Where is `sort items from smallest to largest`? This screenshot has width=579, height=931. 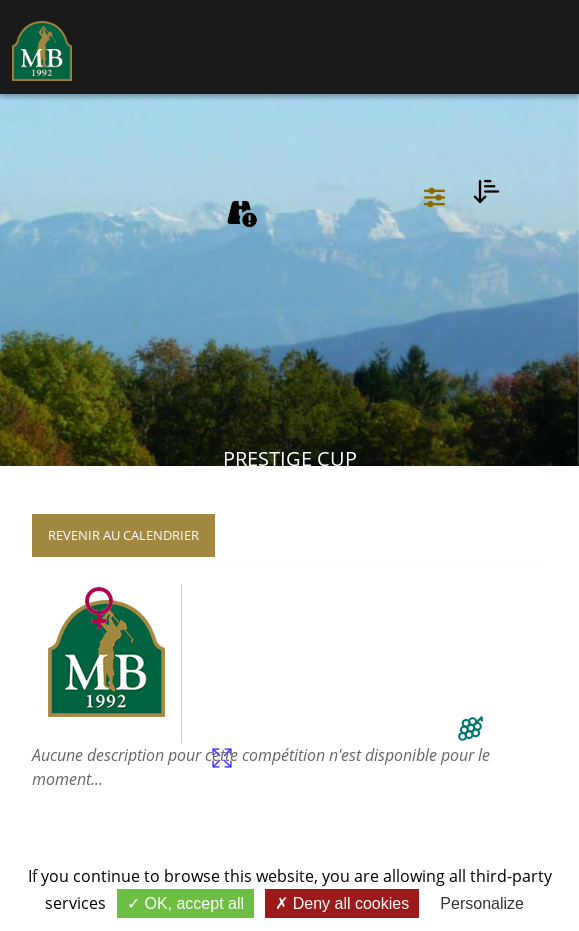 sort items from smallest to largest is located at coordinates (486, 191).